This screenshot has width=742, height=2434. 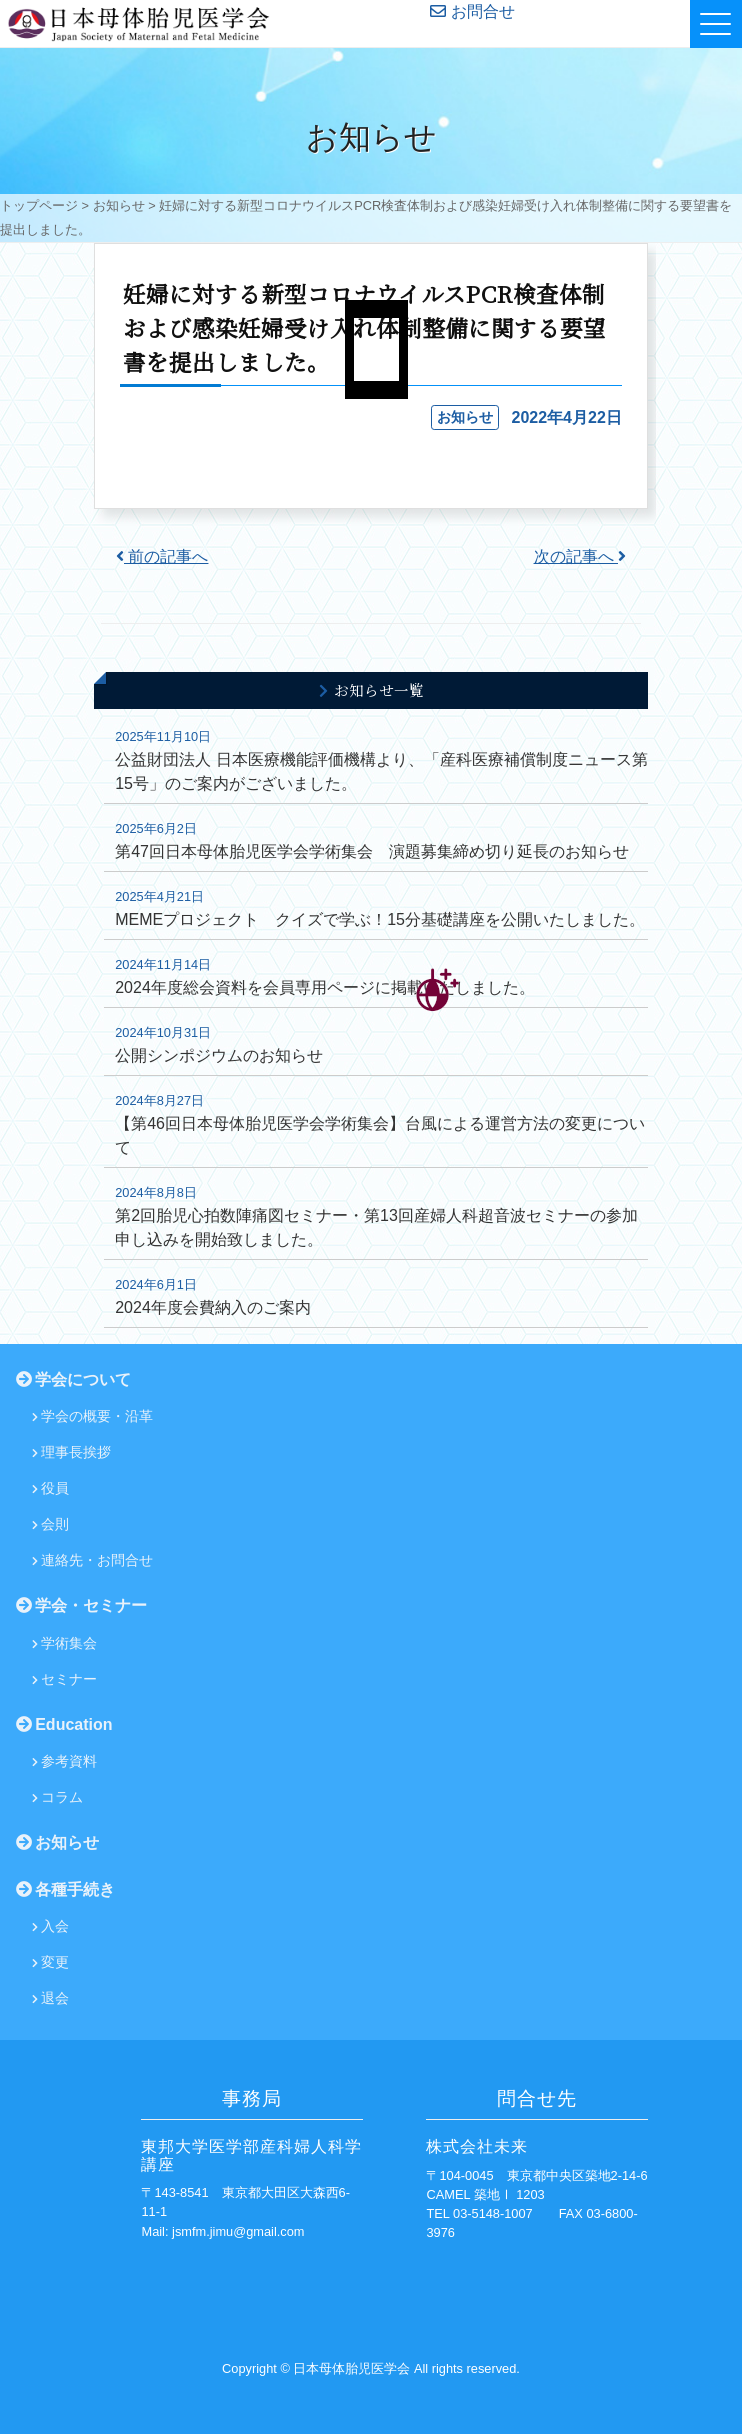 What do you see at coordinates (376, 349) in the screenshot?
I see `set this device as primary phone` at bounding box center [376, 349].